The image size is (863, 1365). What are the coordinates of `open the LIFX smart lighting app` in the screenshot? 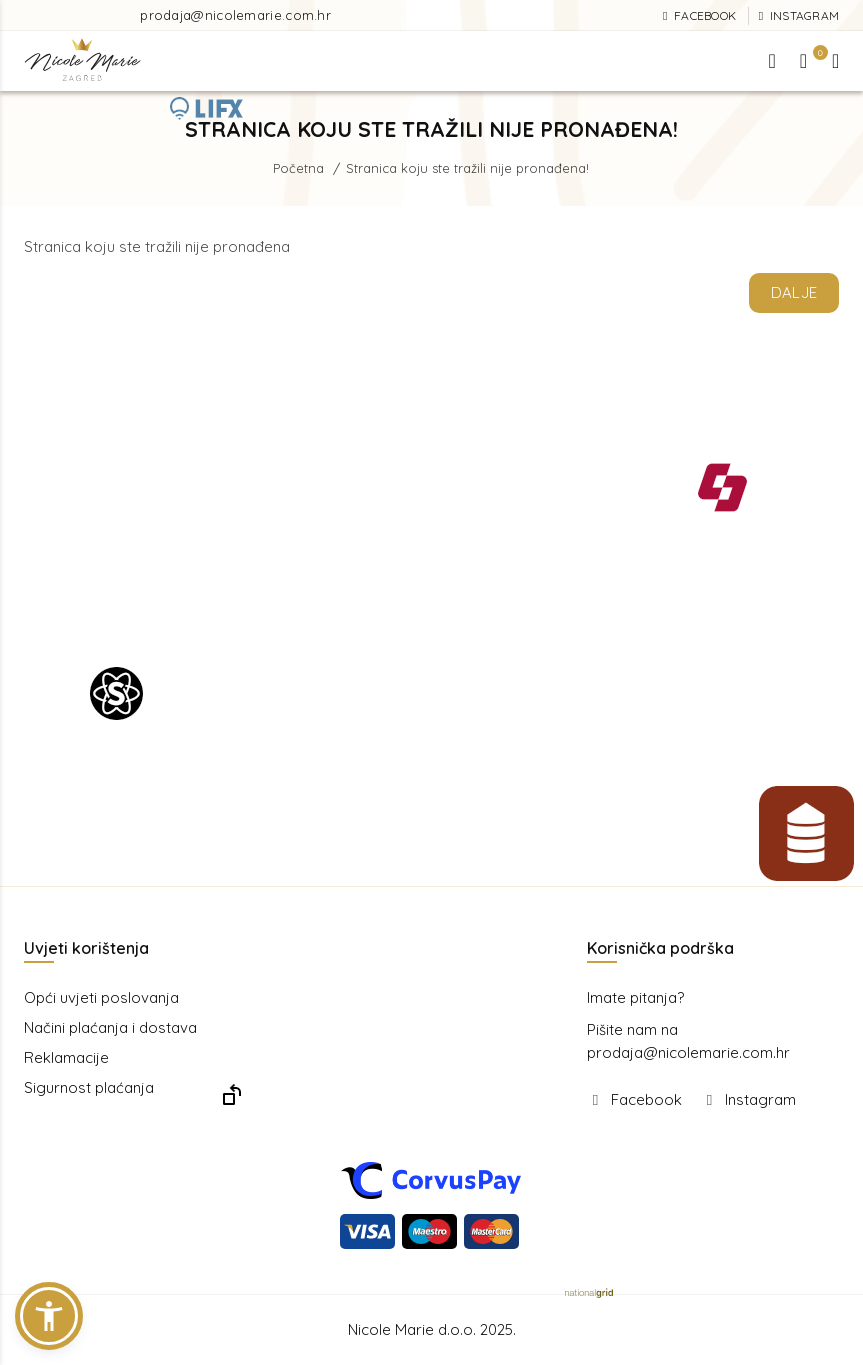 It's located at (206, 108).